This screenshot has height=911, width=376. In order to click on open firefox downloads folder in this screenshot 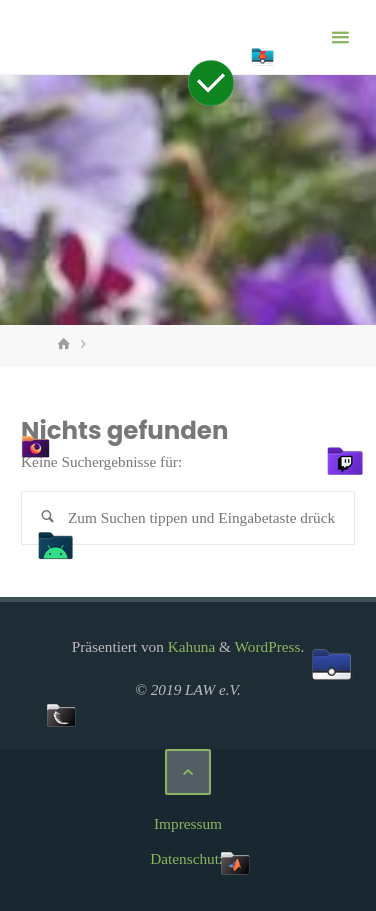, I will do `click(35, 447)`.